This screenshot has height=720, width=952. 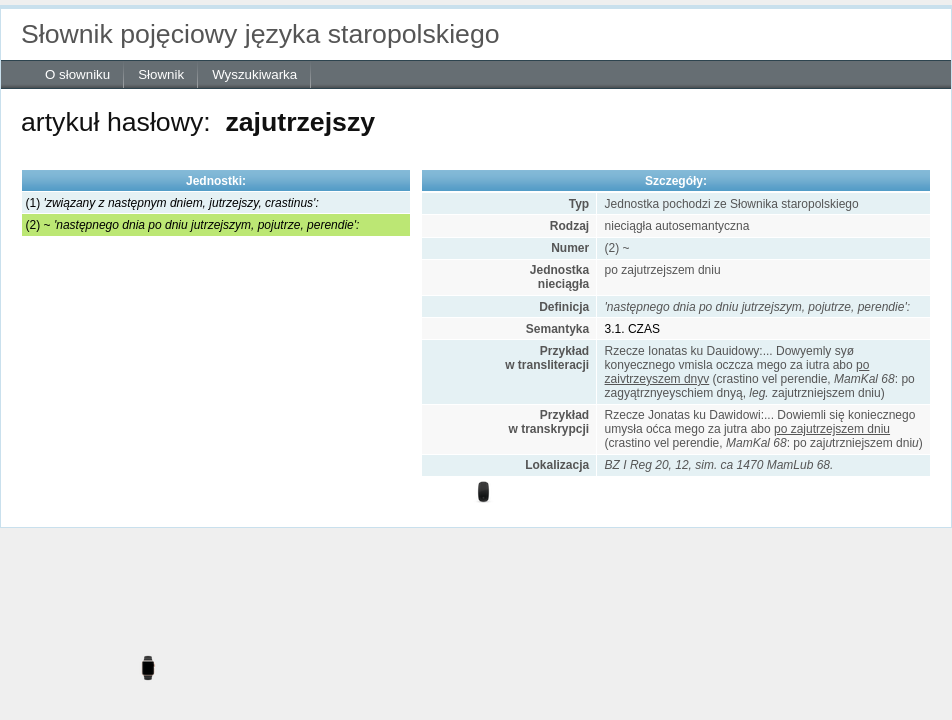 I want to click on apple watch series 3 device identifier, so click(x=148, y=668).